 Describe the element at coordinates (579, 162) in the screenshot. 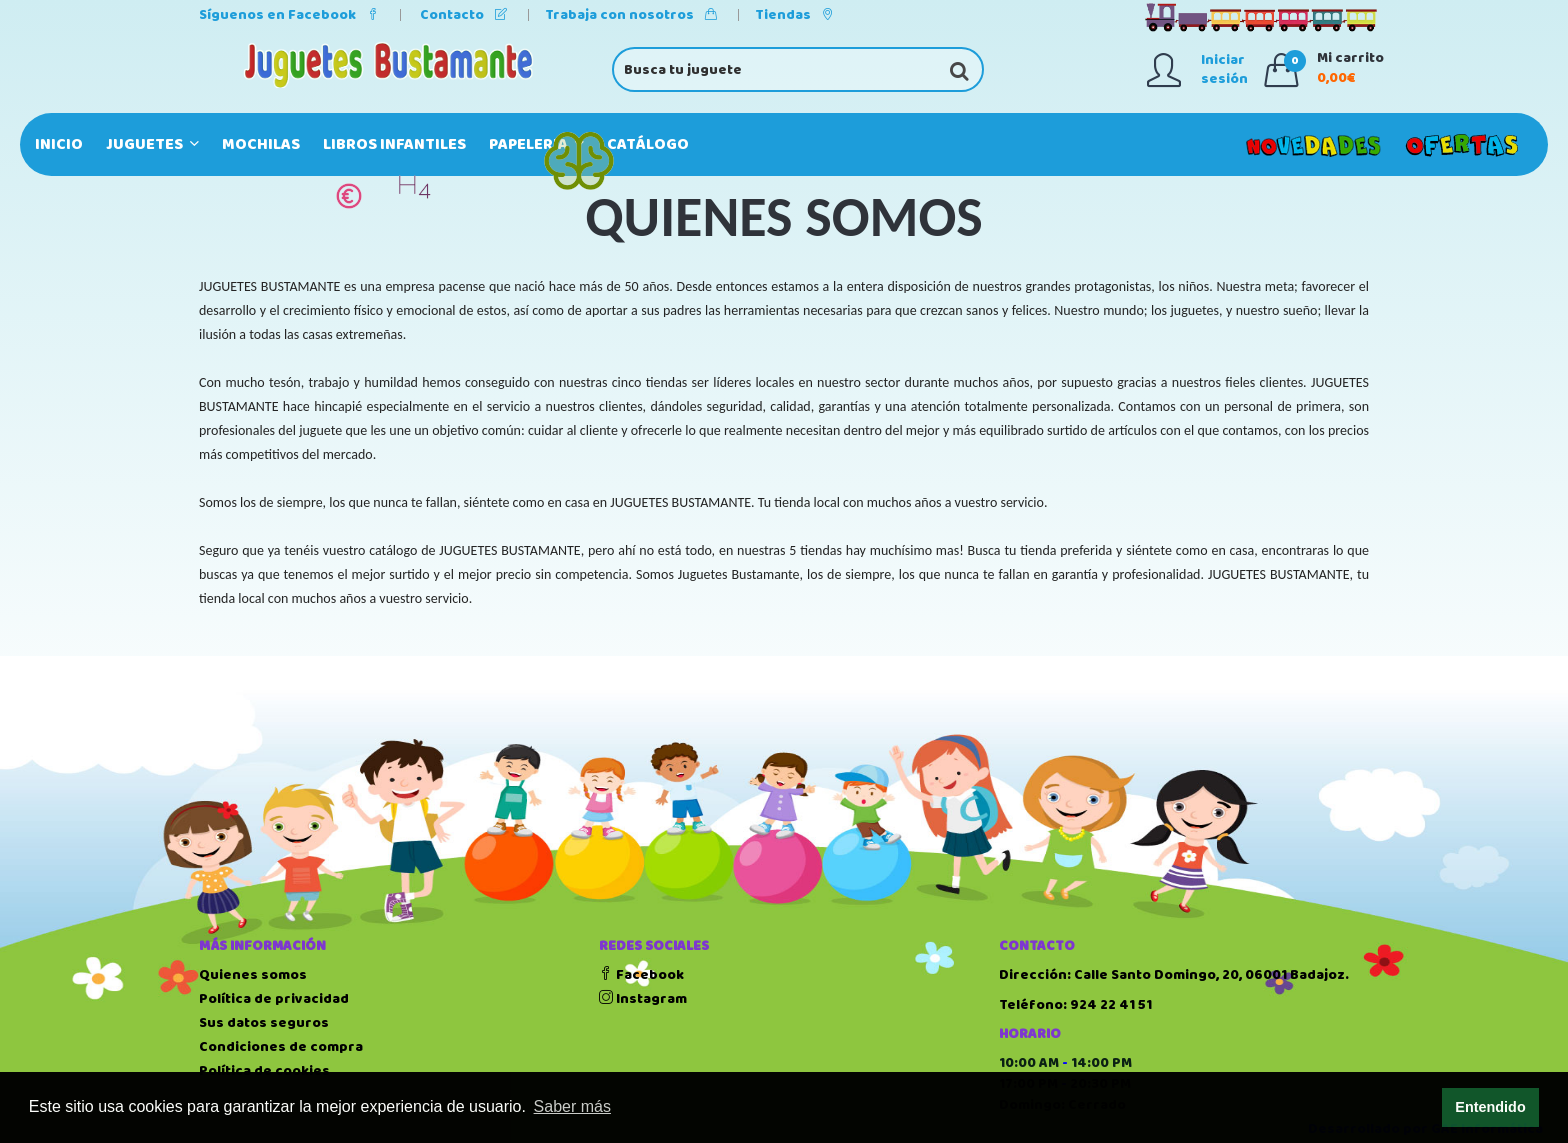

I see `access AI or smart features` at that location.